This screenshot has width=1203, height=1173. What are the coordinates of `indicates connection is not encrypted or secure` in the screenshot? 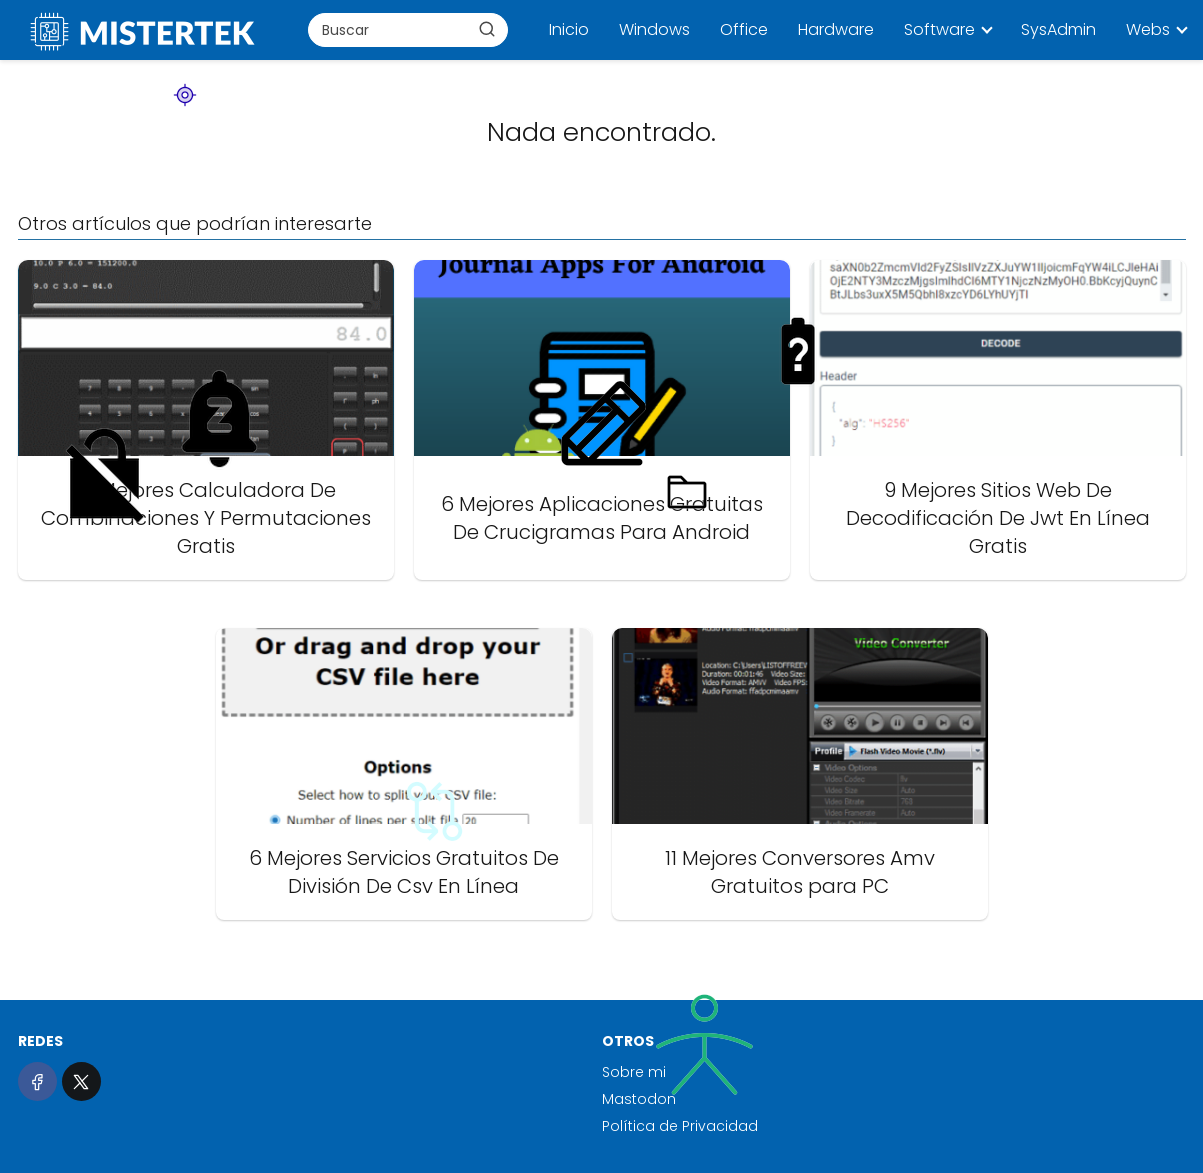 It's located at (104, 475).